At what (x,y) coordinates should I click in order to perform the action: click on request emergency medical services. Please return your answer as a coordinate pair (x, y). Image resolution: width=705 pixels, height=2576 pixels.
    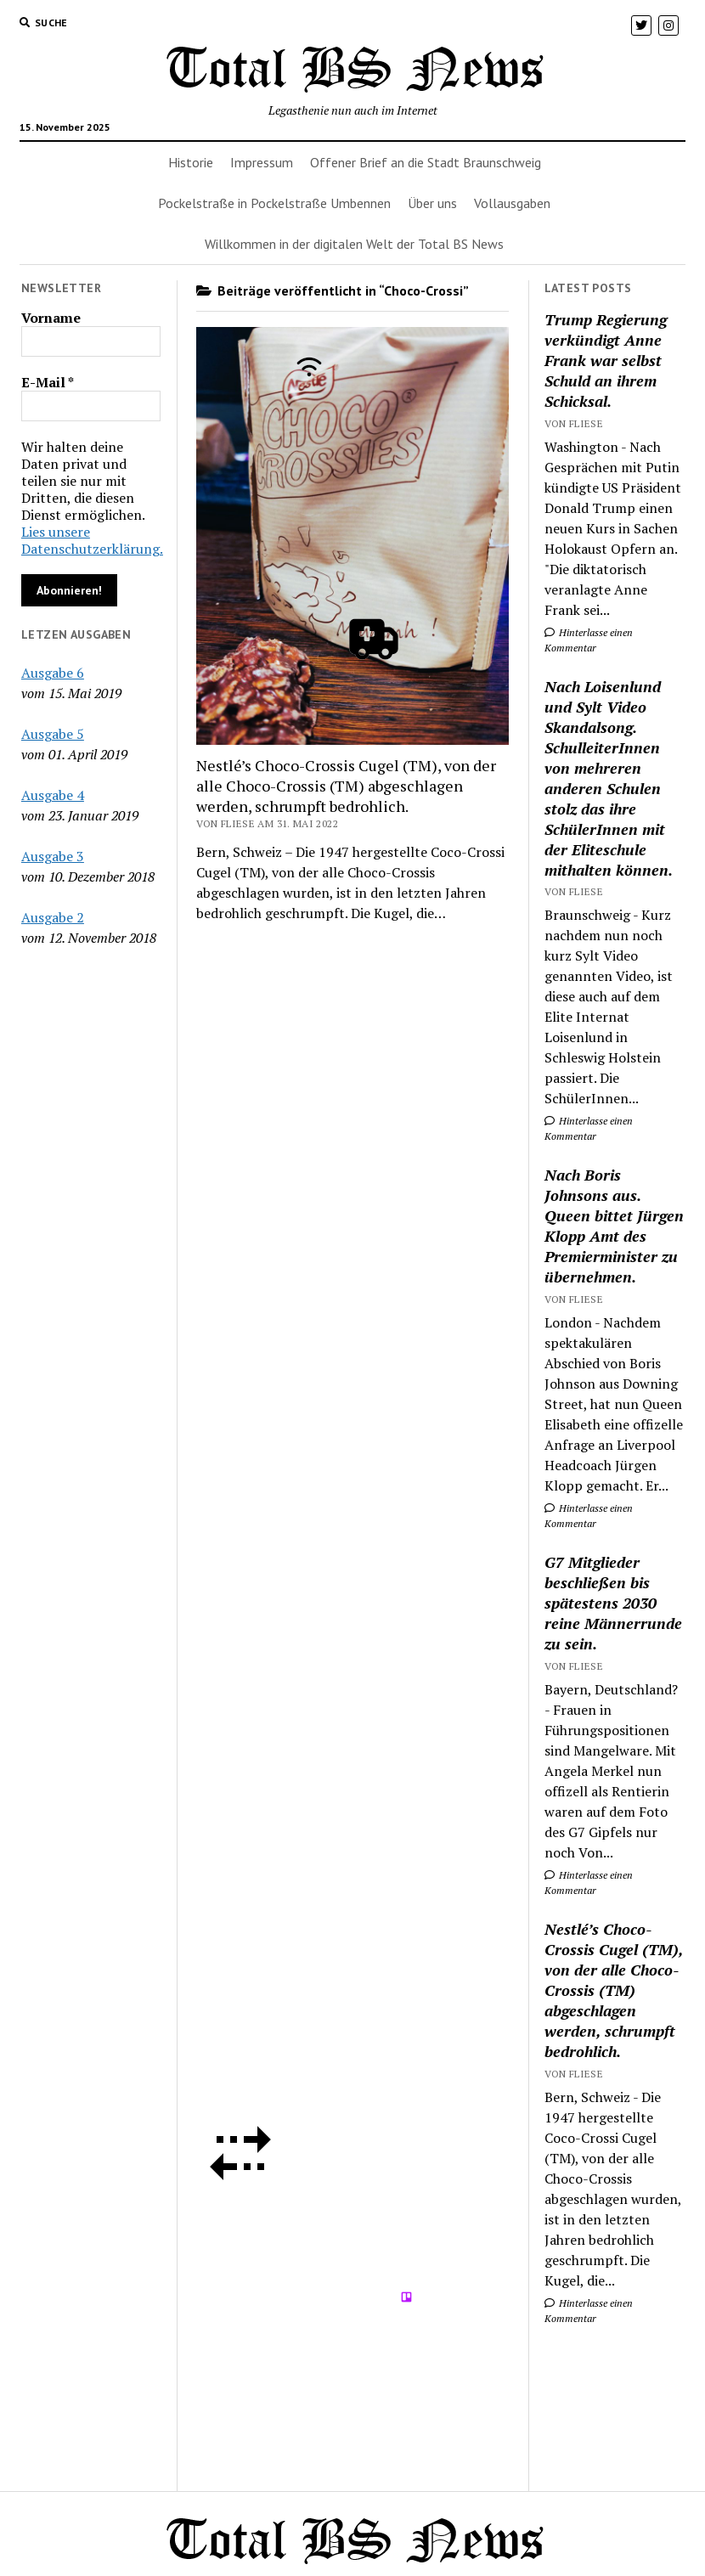
    Looking at the image, I should click on (374, 638).